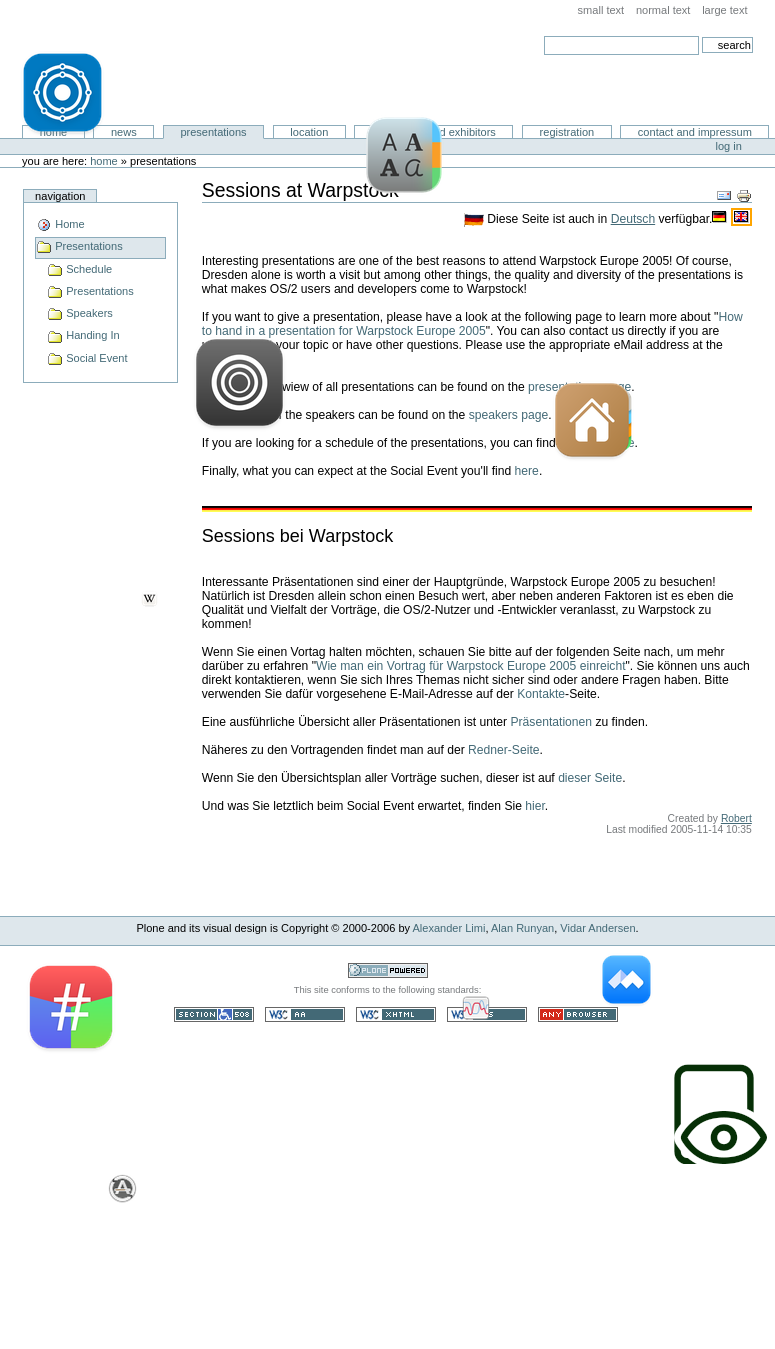  What do you see at coordinates (476, 1008) in the screenshot?
I see `view power usage statistics and graphs` at bounding box center [476, 1008].